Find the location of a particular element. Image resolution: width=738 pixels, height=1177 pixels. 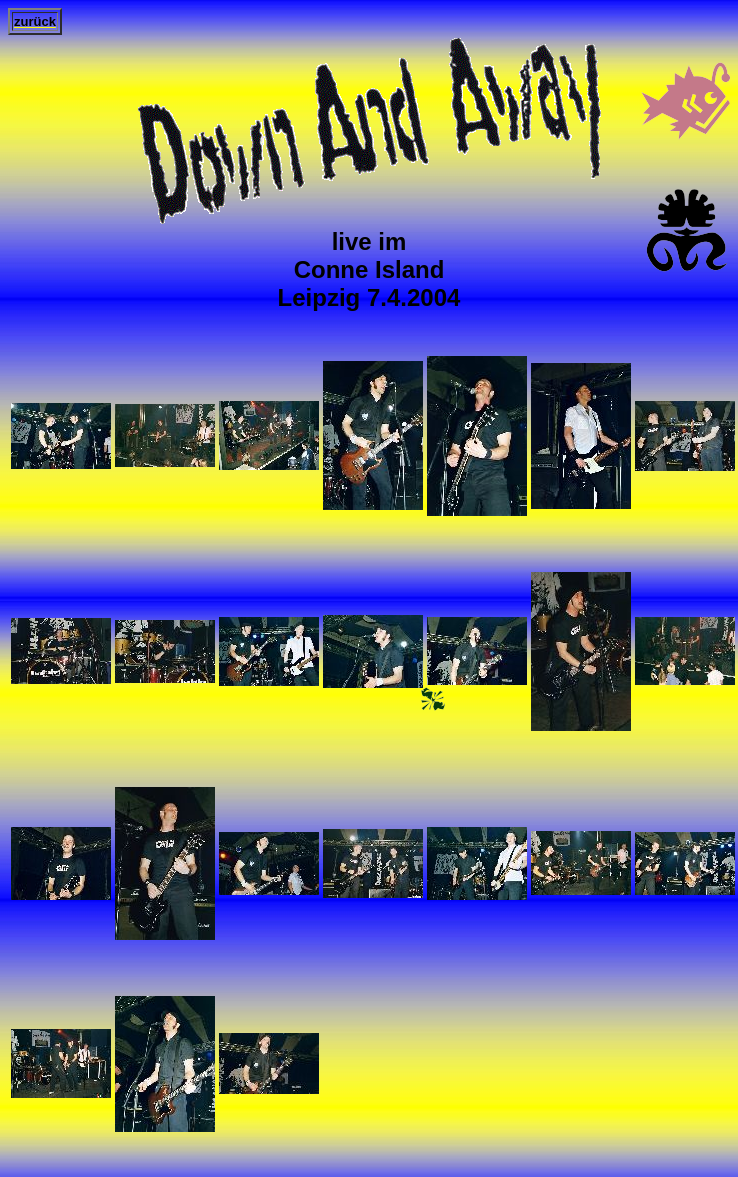

deep sea or ocean-themed game element is located at coordinates (685, 100).